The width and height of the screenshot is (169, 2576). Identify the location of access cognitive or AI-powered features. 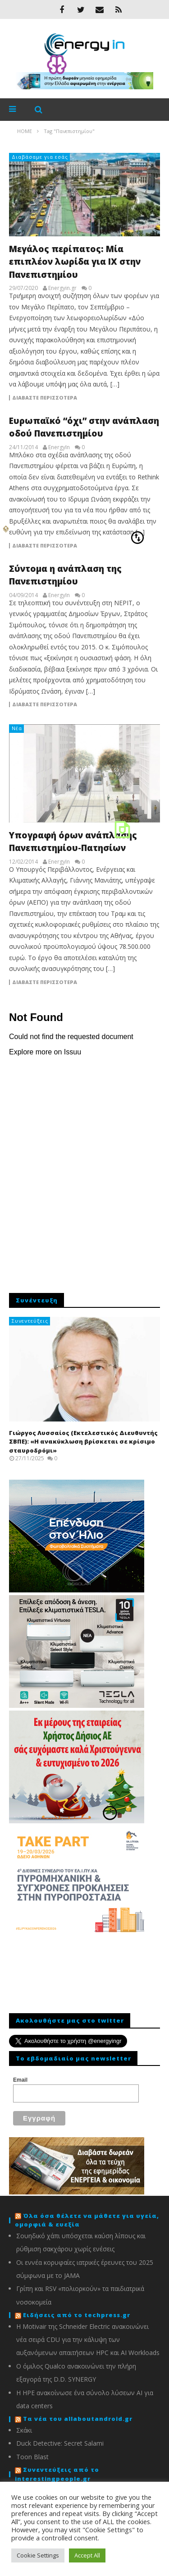
(57, 64).